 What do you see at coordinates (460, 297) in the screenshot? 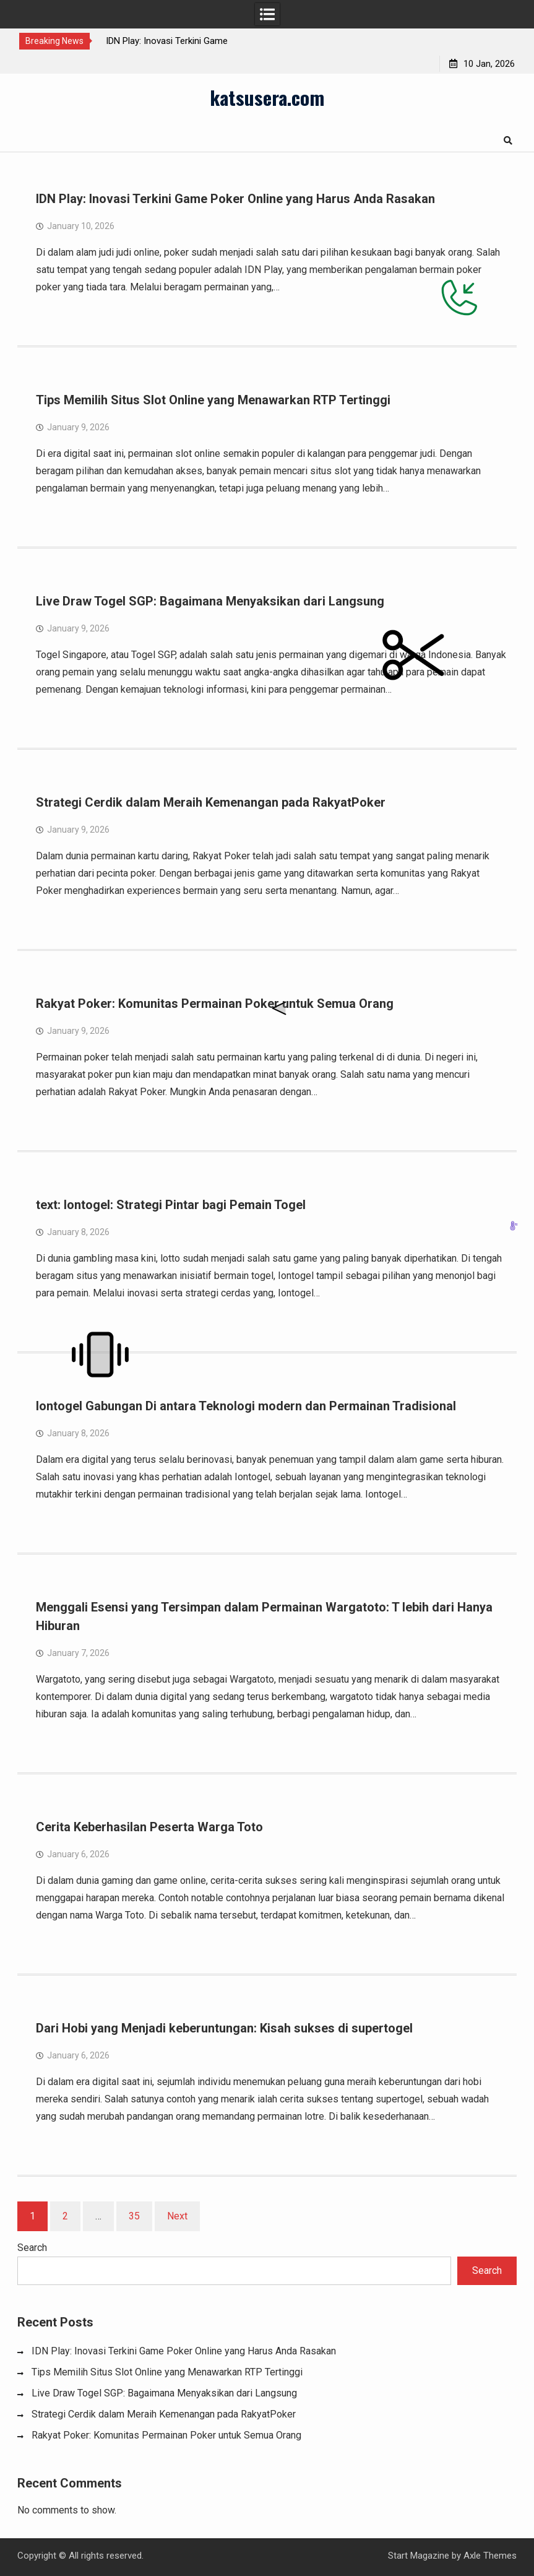
I see `incoming call notification` at bounding box center [460, 297].